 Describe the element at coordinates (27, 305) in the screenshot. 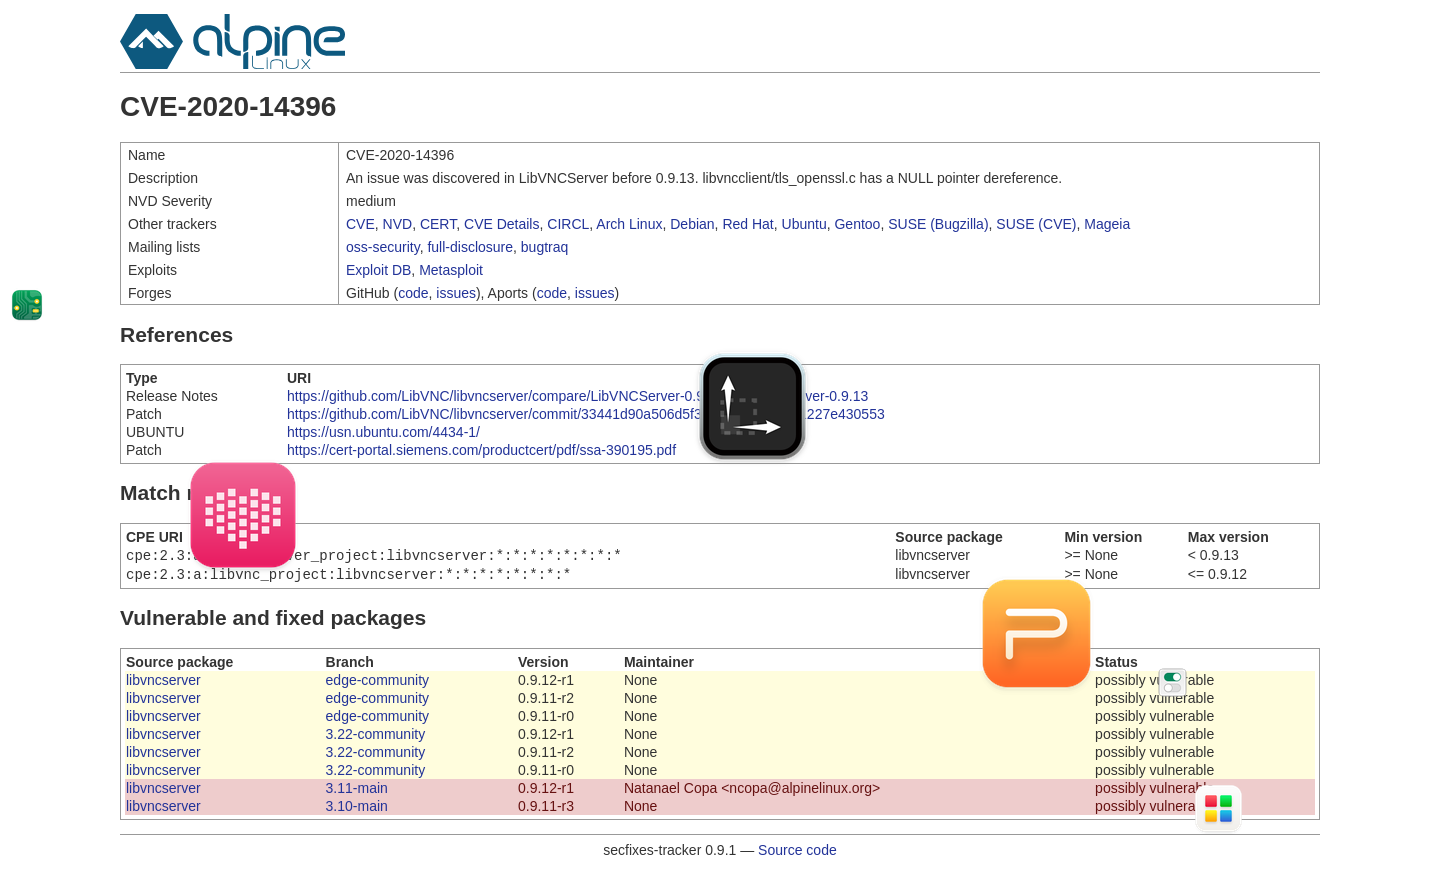

I see `open pcbnew circuit board design application` at that location.